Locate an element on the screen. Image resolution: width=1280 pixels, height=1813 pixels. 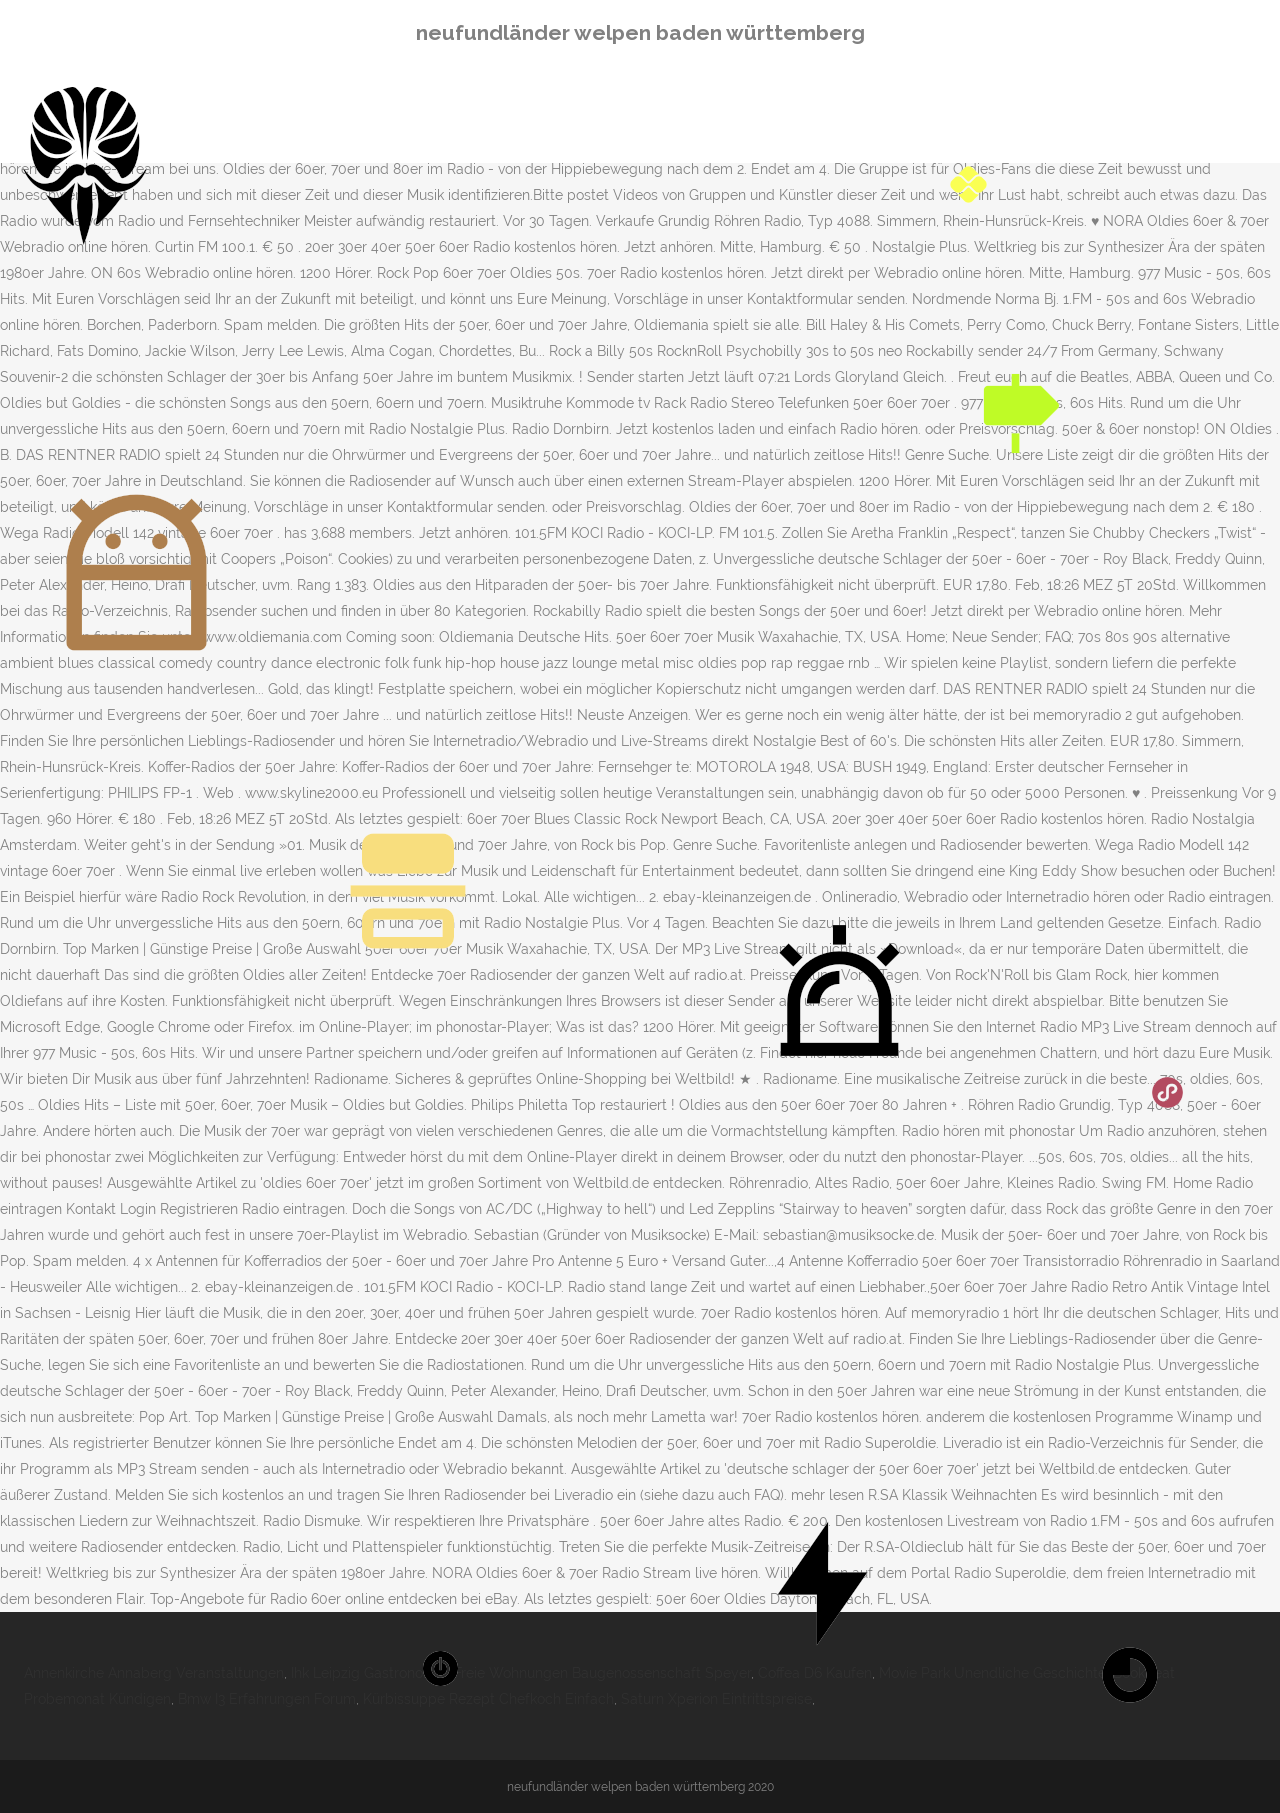
android operating system logo is located at coordinates (136, 572).